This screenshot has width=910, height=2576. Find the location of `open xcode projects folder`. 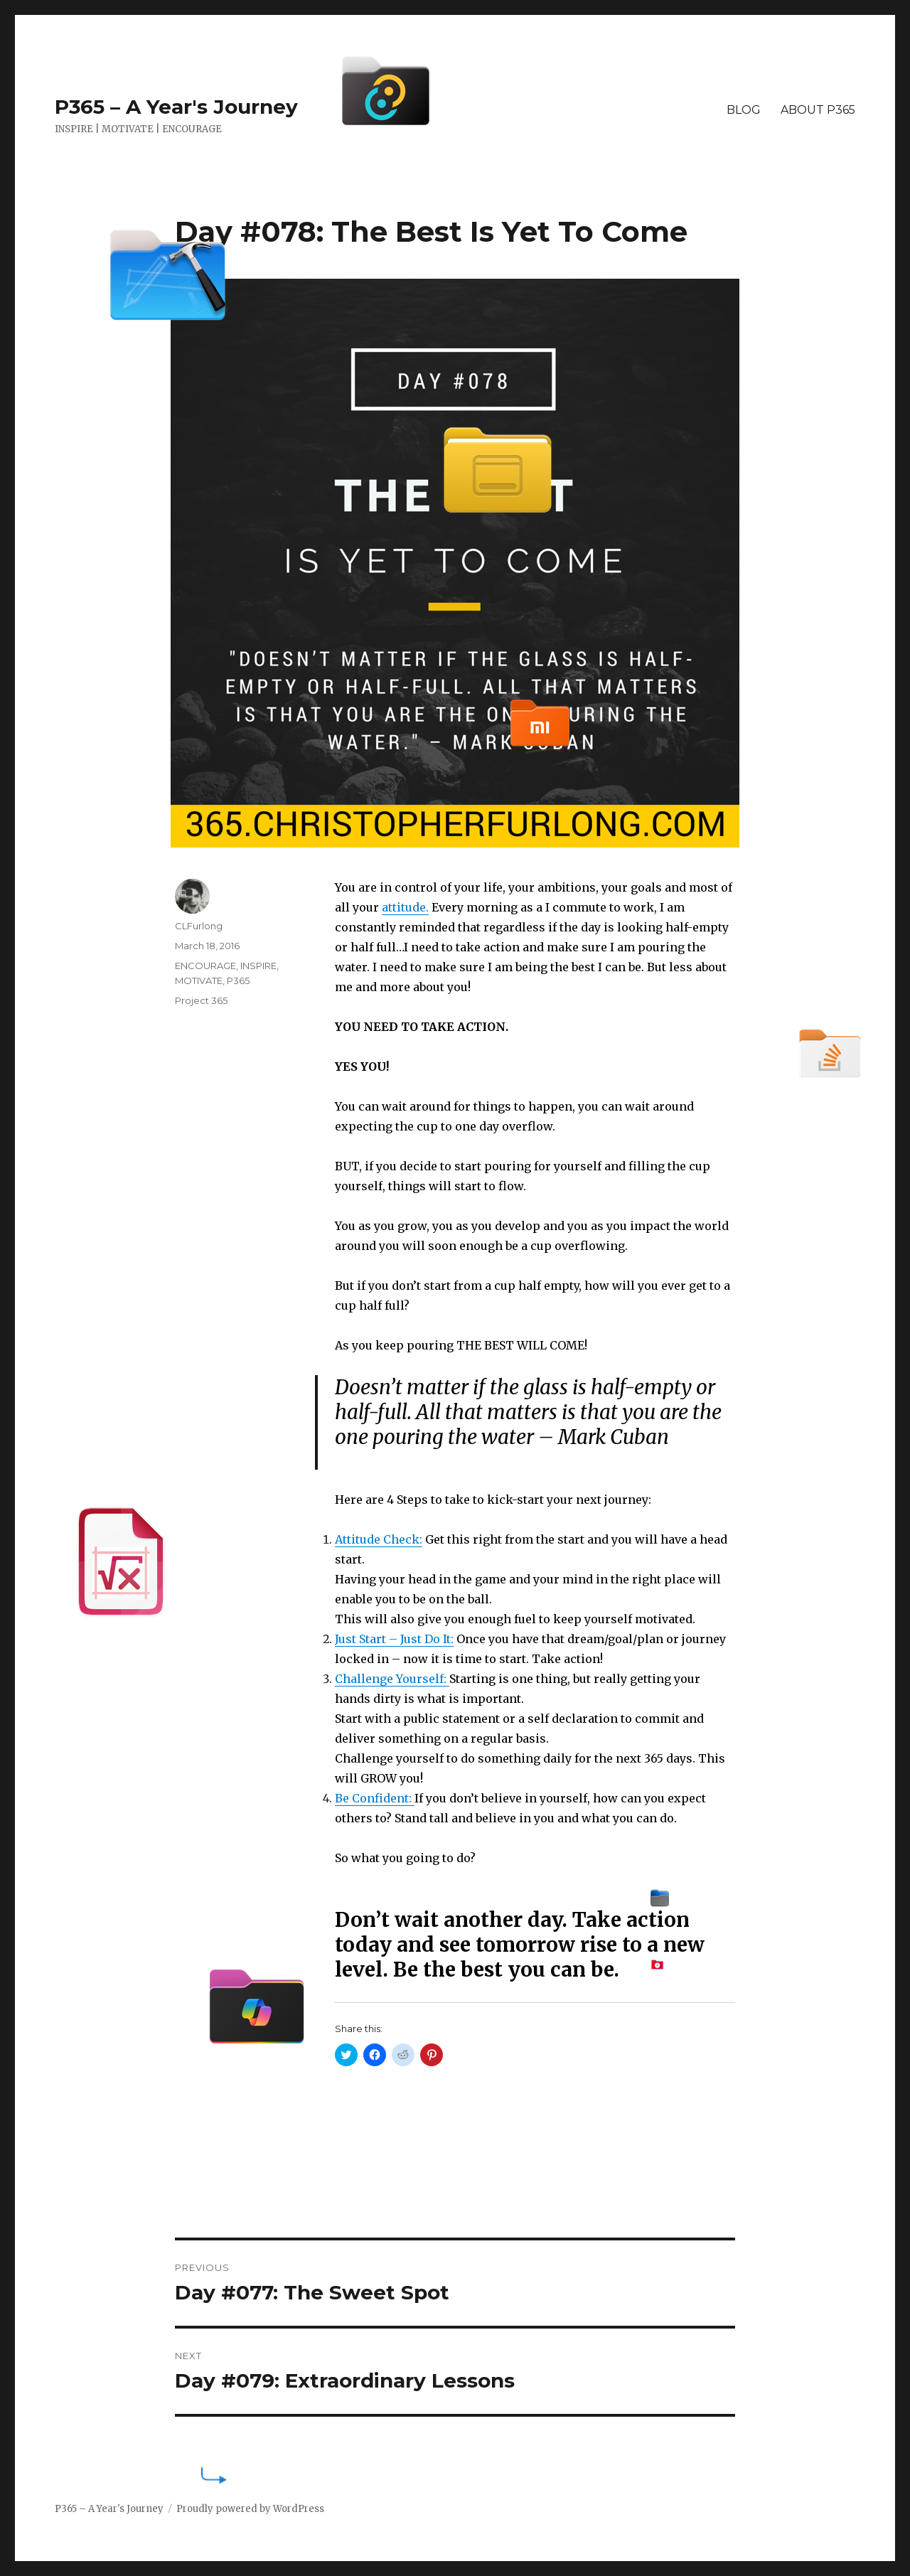

open xcode projects folder is located at coordinates (167, 278).